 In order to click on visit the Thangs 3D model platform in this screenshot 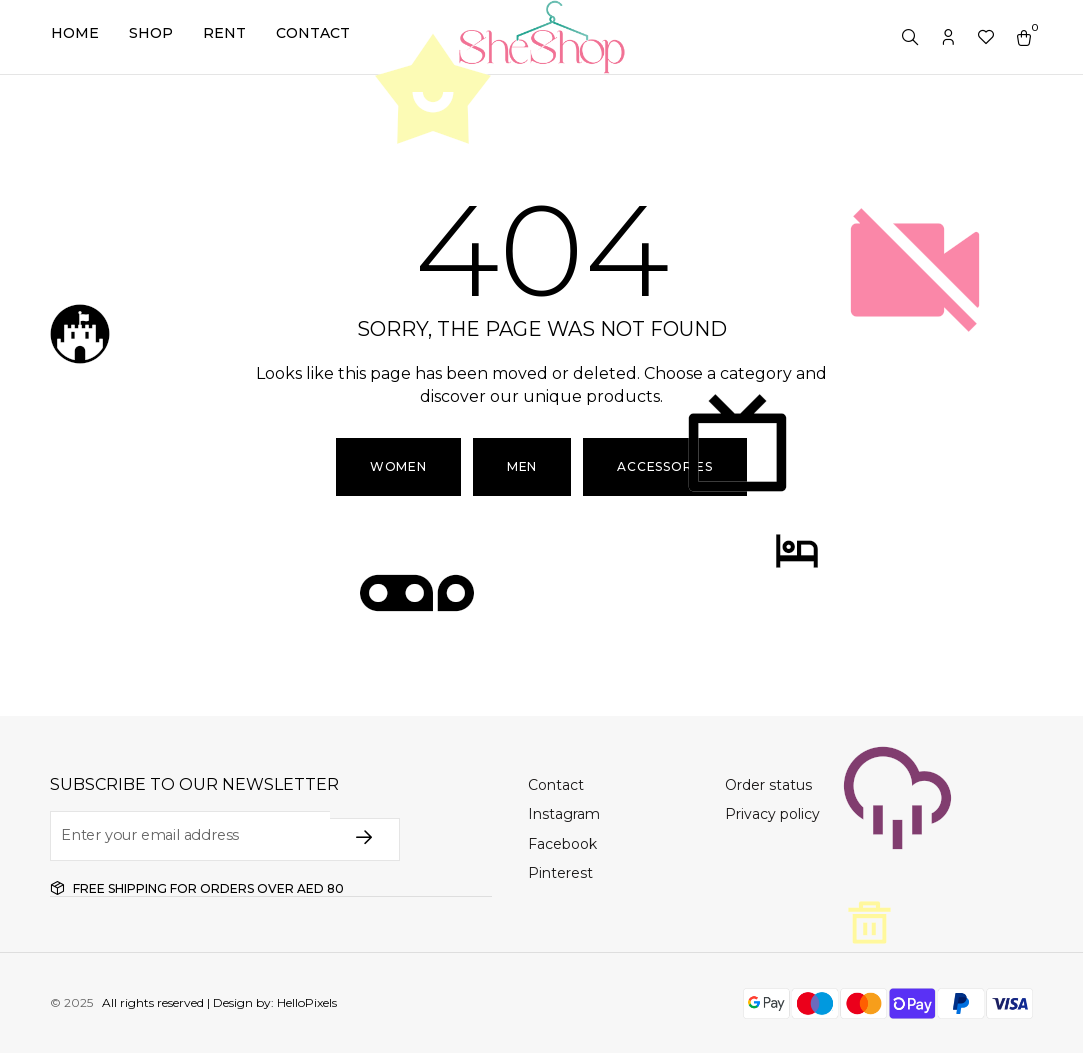, I will do `click(417, 593)`.